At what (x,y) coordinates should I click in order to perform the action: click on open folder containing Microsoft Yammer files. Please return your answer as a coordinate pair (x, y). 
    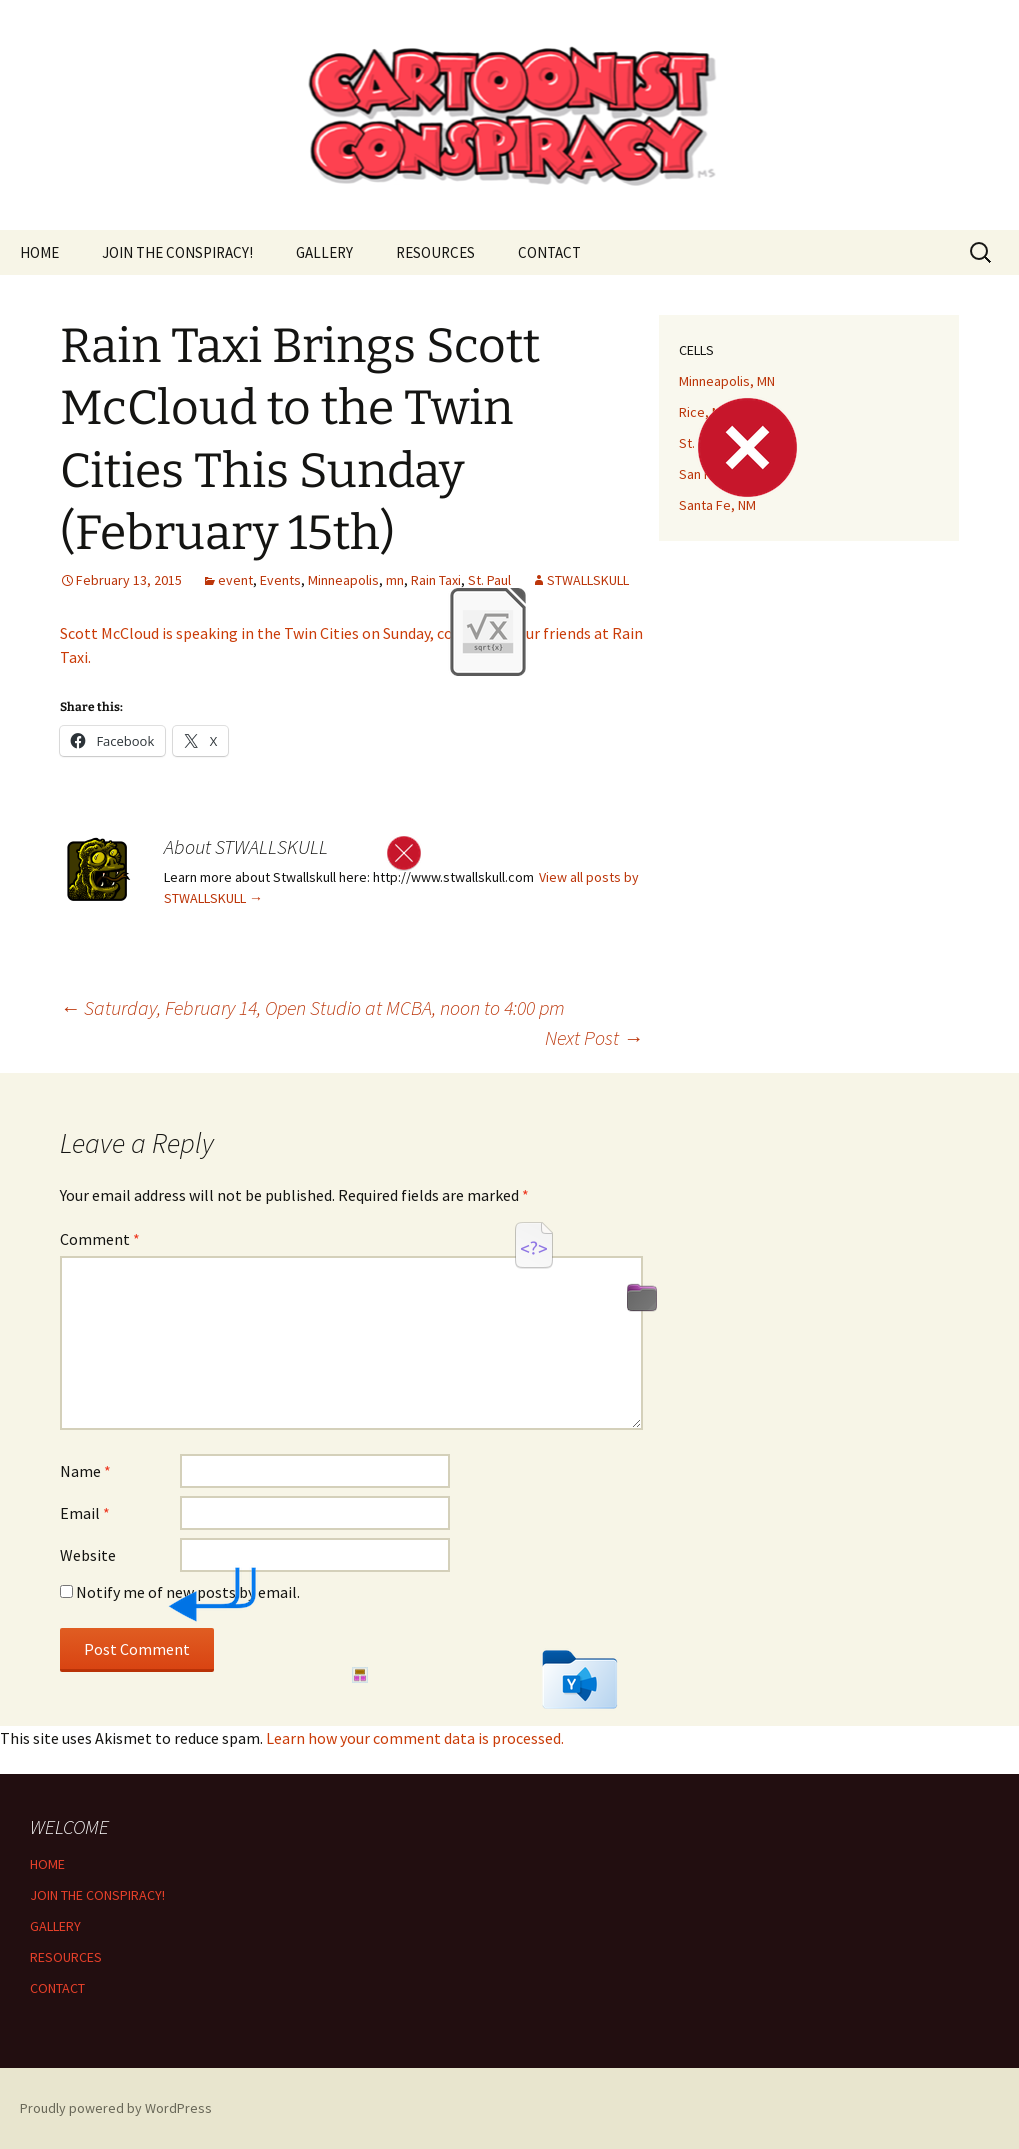
    Looking at the image, I should click on (579, 1681).